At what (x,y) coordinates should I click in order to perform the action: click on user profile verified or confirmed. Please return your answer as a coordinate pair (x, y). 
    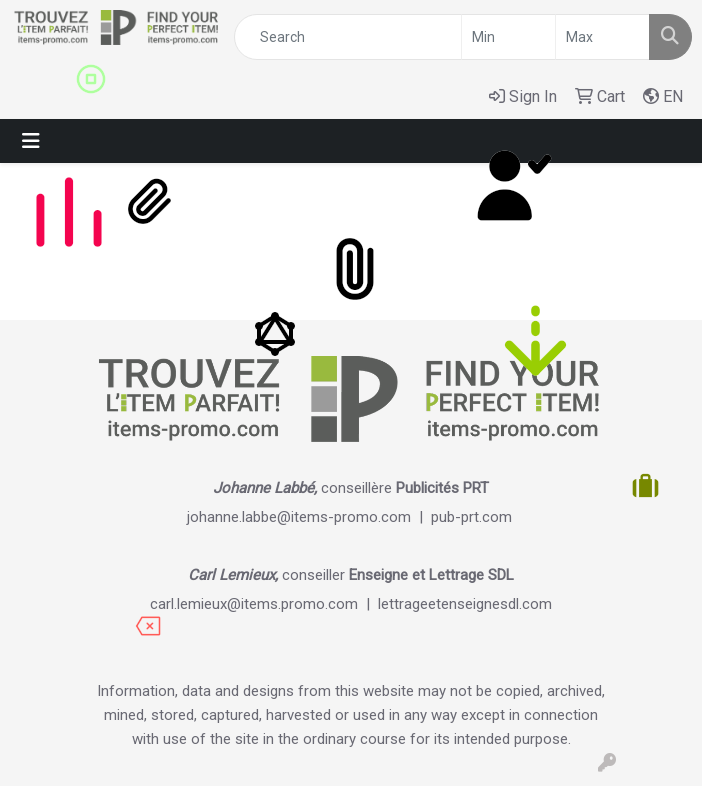
    Looking at the image, I should click on (512, 185).